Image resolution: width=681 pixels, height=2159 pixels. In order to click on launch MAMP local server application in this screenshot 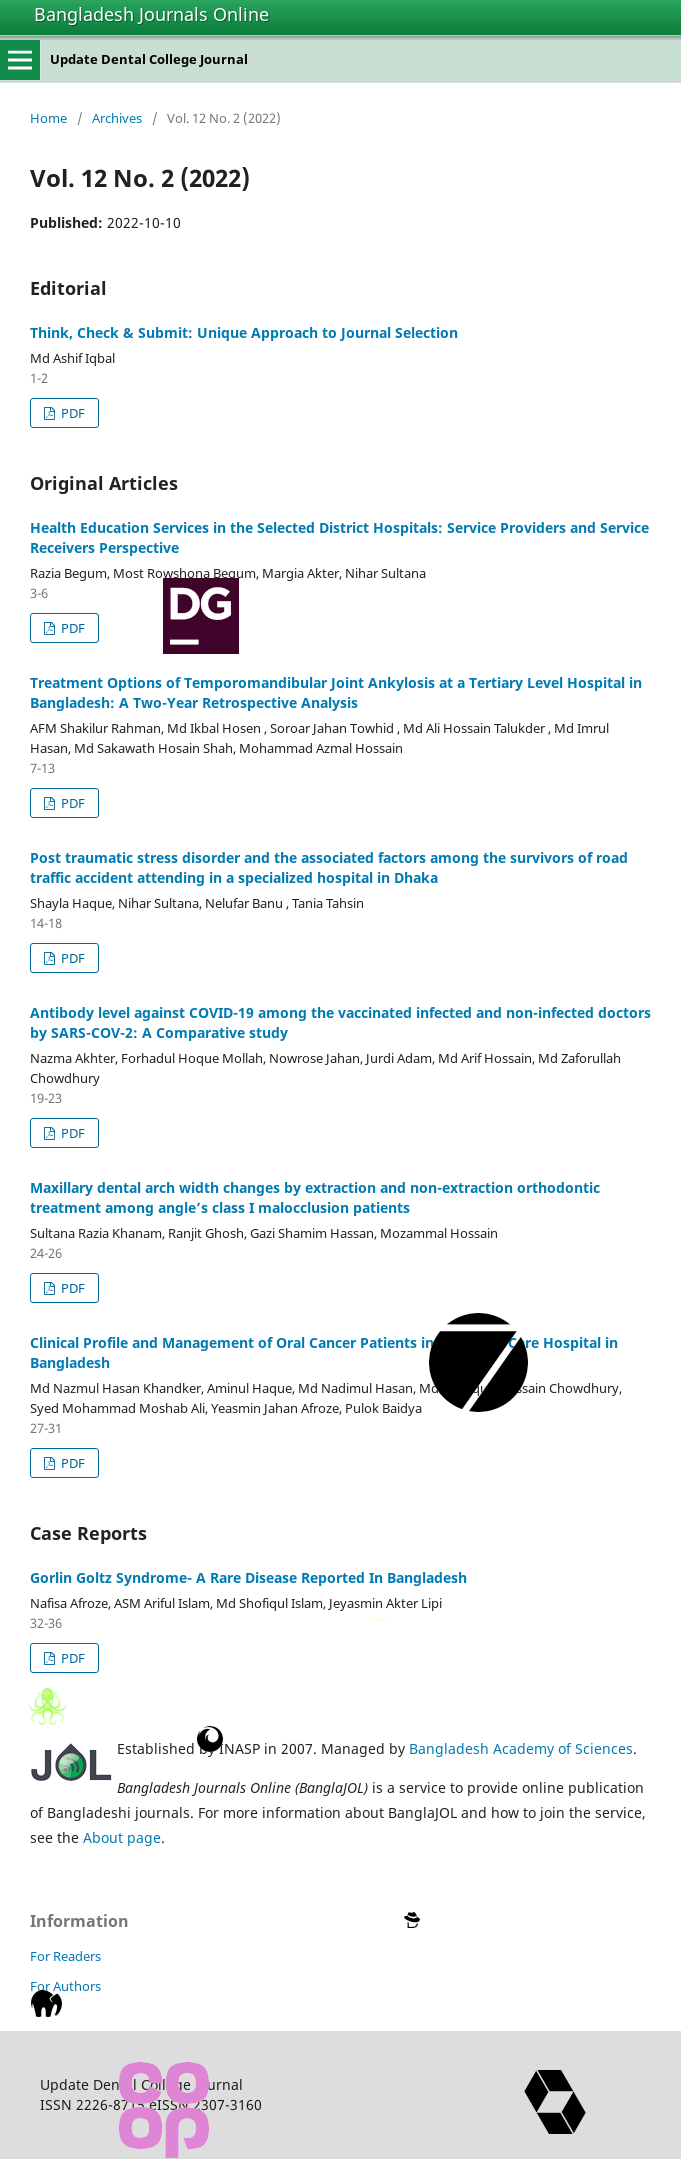, I will do `click(46, 2003)`.